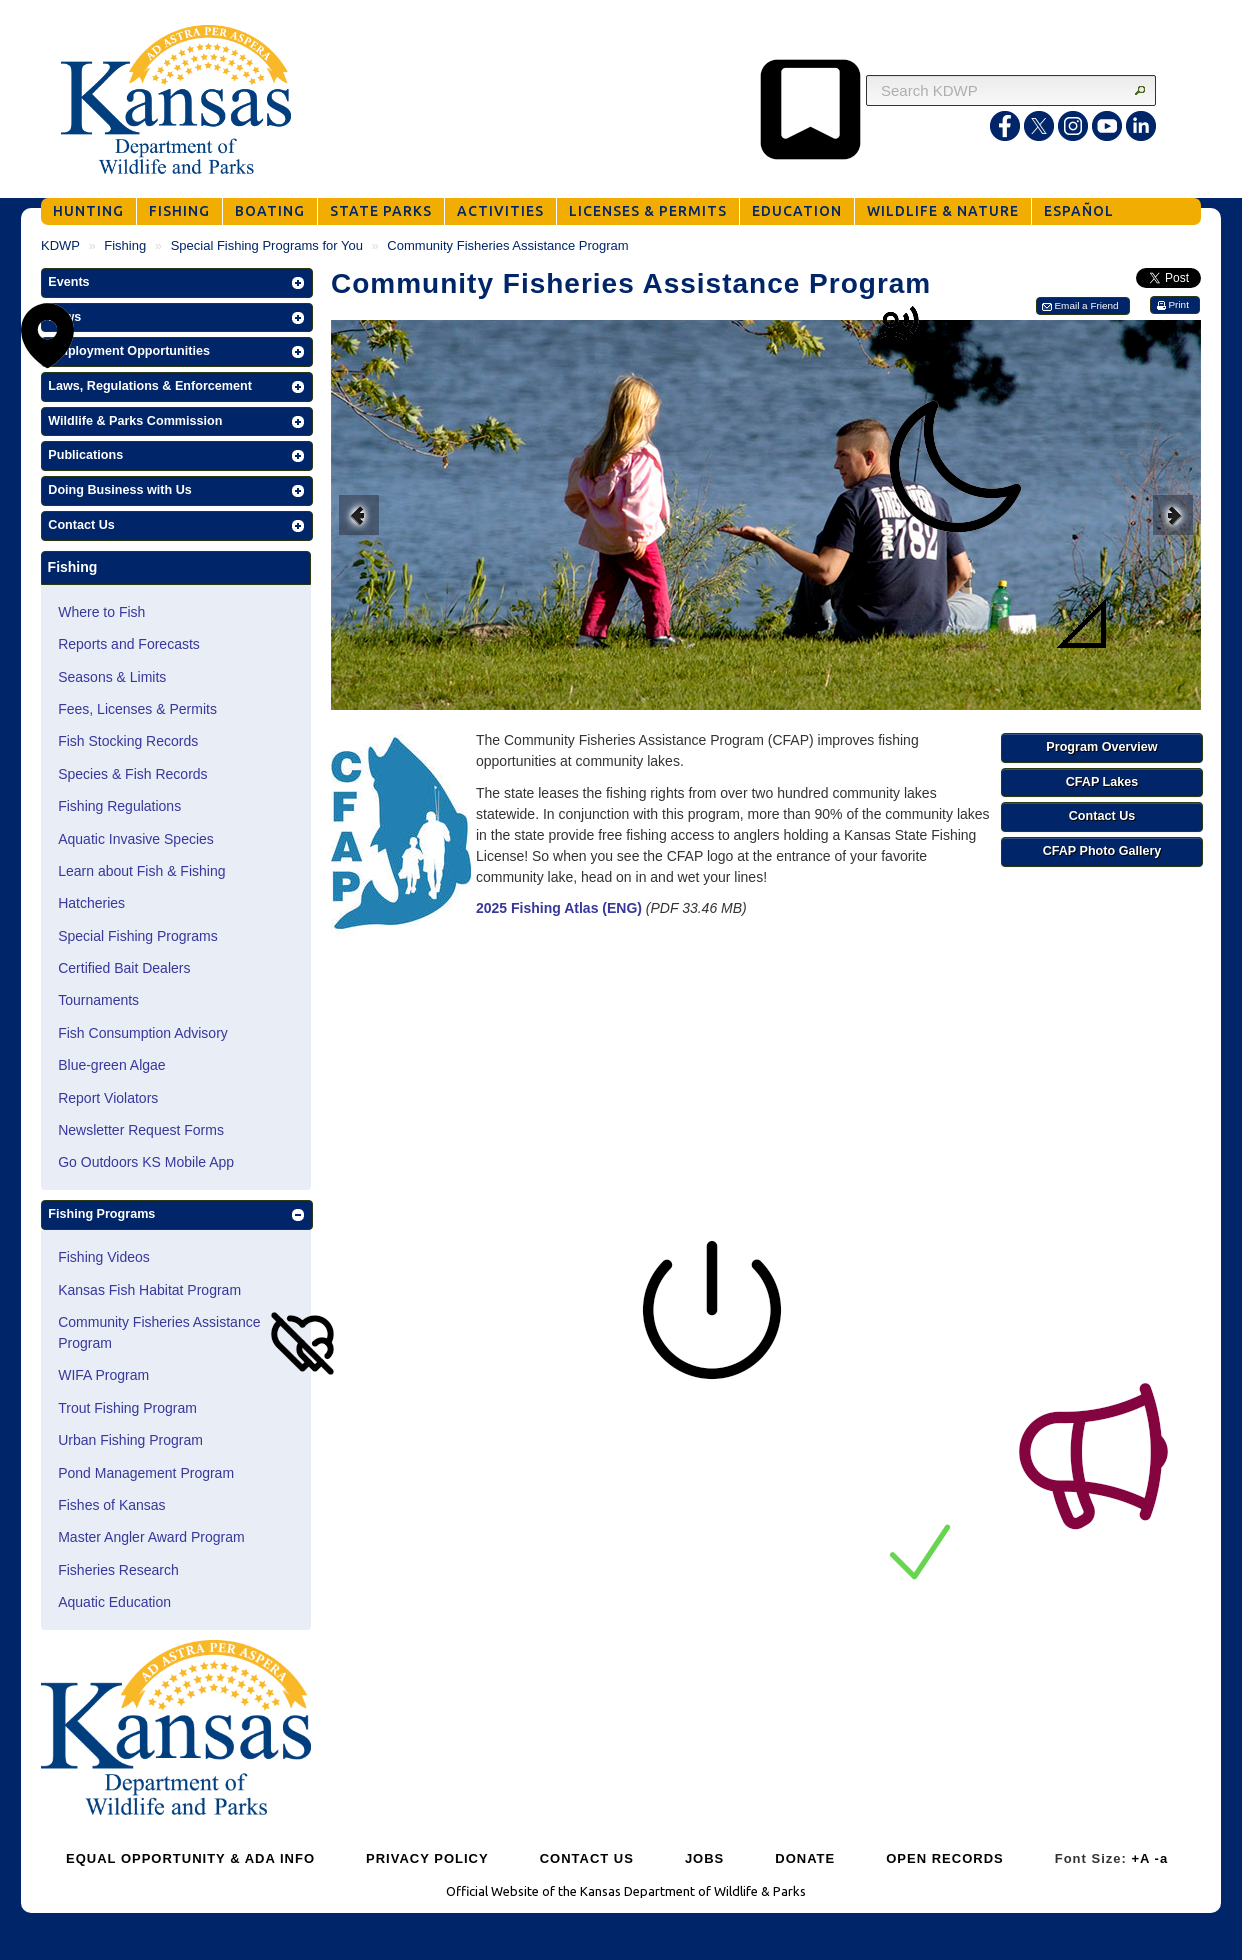  Describe the element at coordinates (302, 1343) in the screenshot. I see `disable or turn off favorites` at that location.